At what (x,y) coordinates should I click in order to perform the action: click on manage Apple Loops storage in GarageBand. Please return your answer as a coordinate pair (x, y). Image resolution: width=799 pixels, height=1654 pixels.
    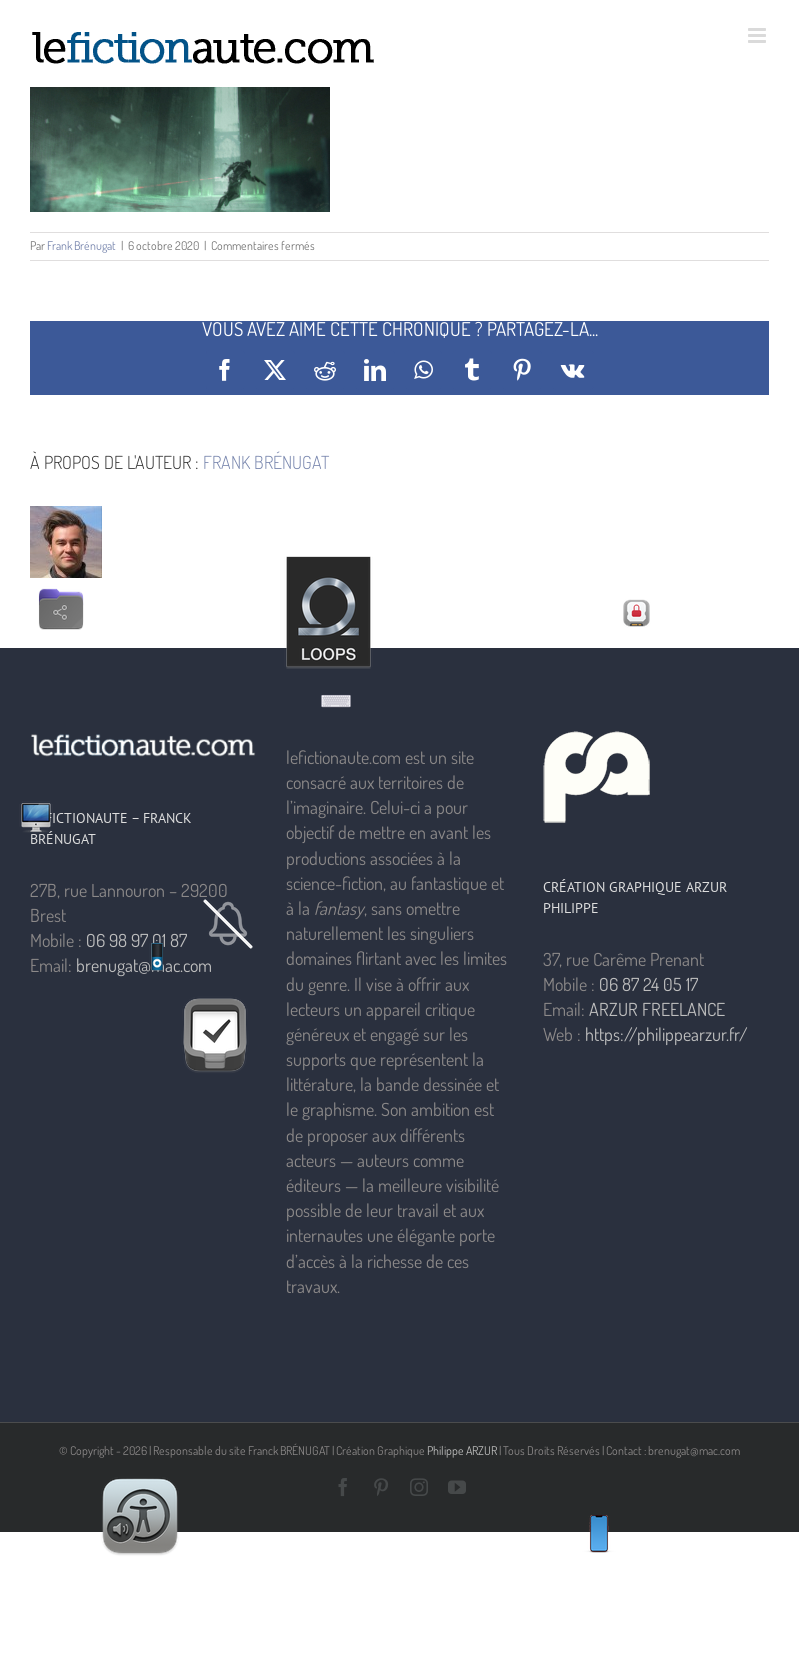
    Looking at the image, I should click on (328, 614).